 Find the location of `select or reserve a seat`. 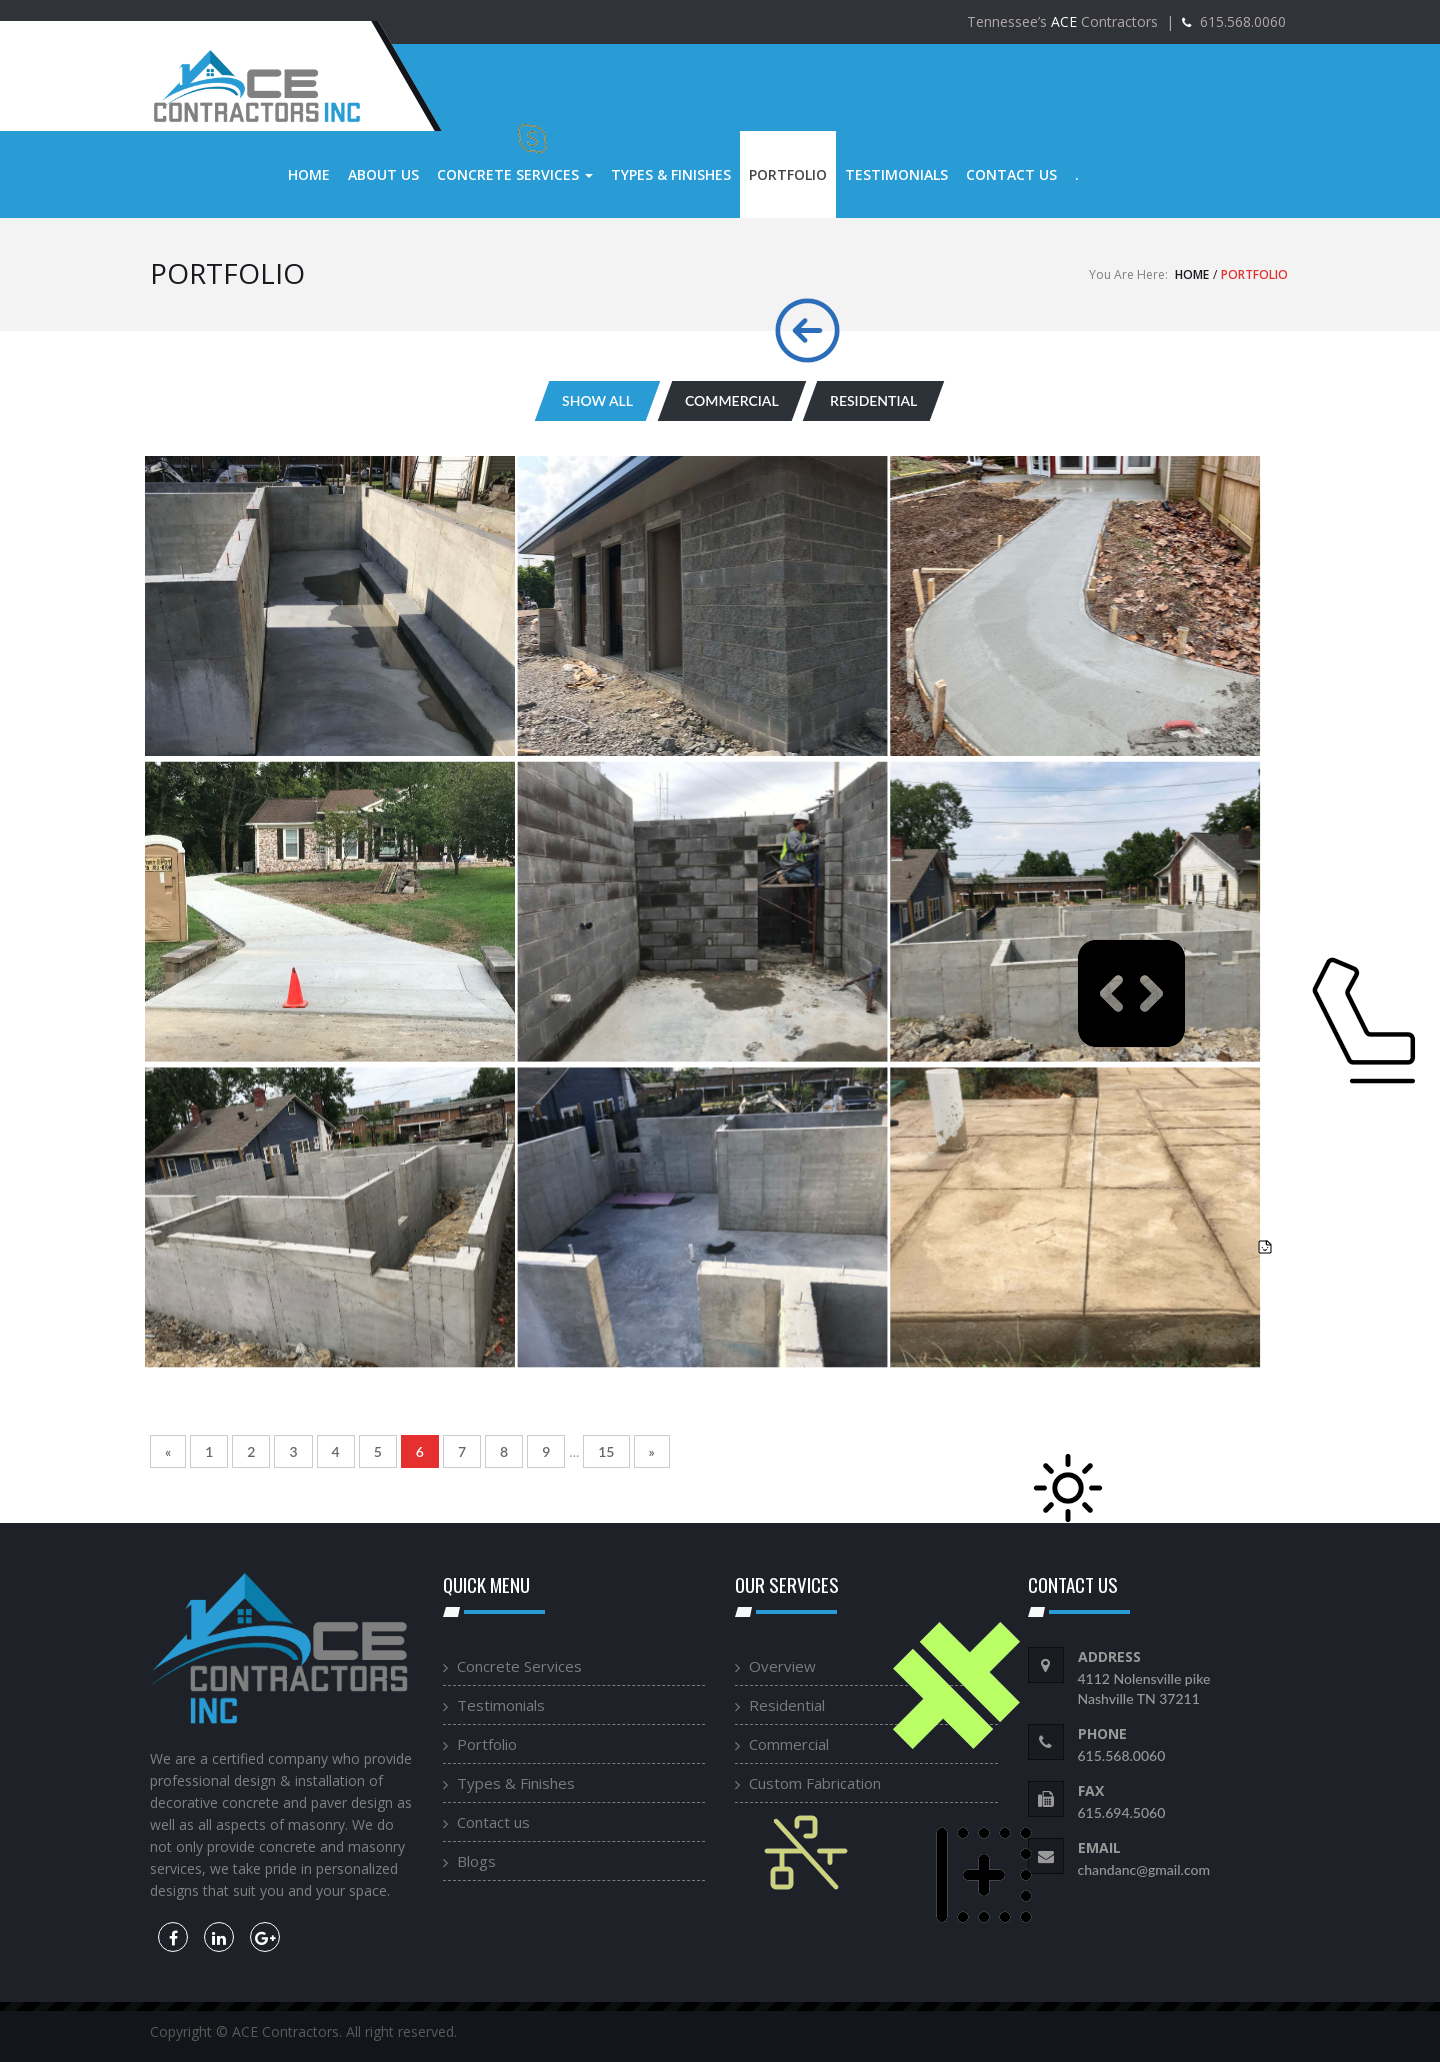

select or reserve a seat is located at coordinates (1361, 1020).